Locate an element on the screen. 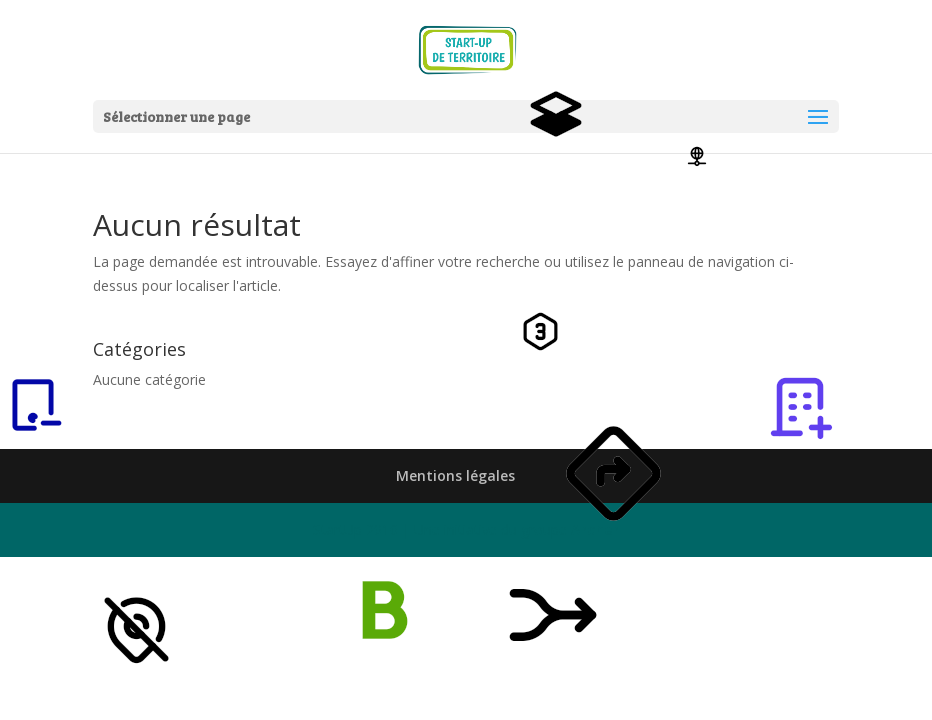  add a new building or property is located at coordinates (800, 407).